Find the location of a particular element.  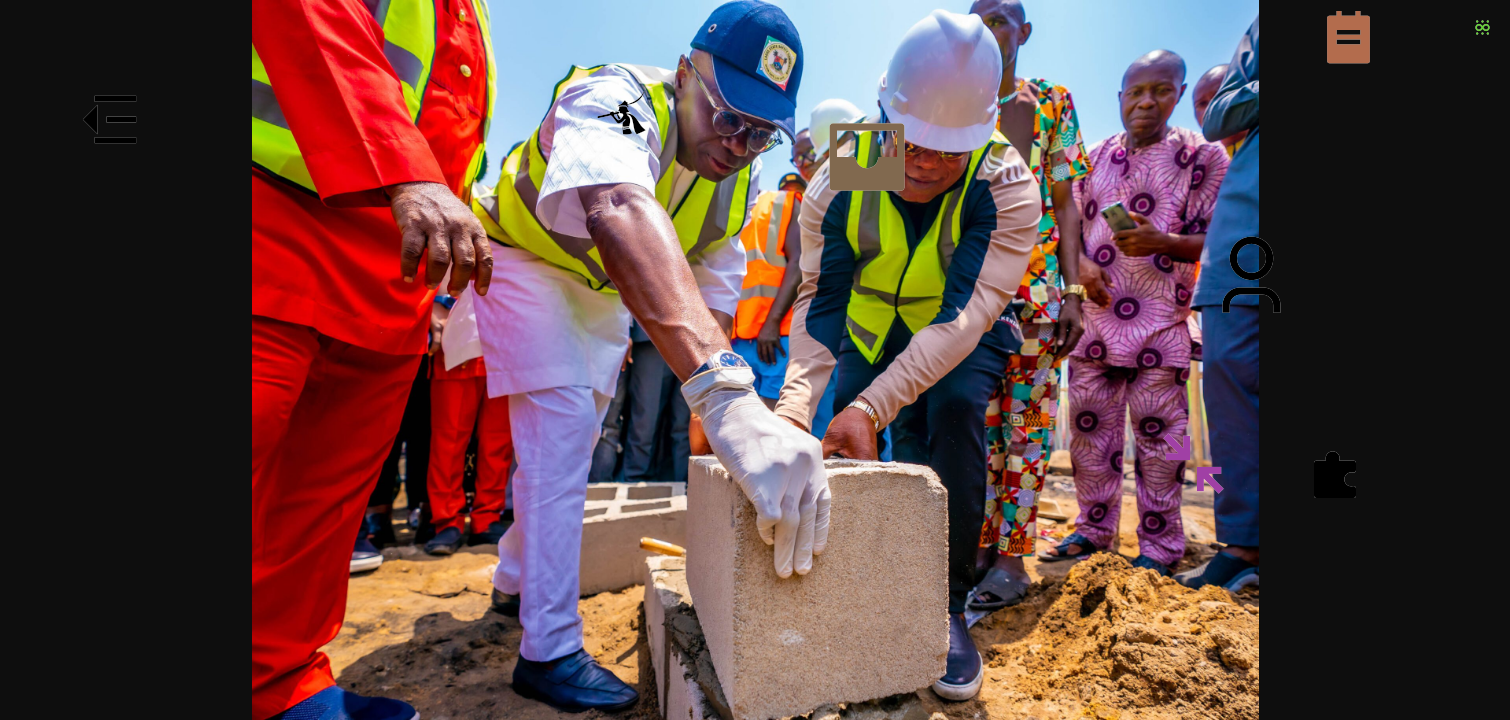

pied piper logo is located at coordinates (621, 112).